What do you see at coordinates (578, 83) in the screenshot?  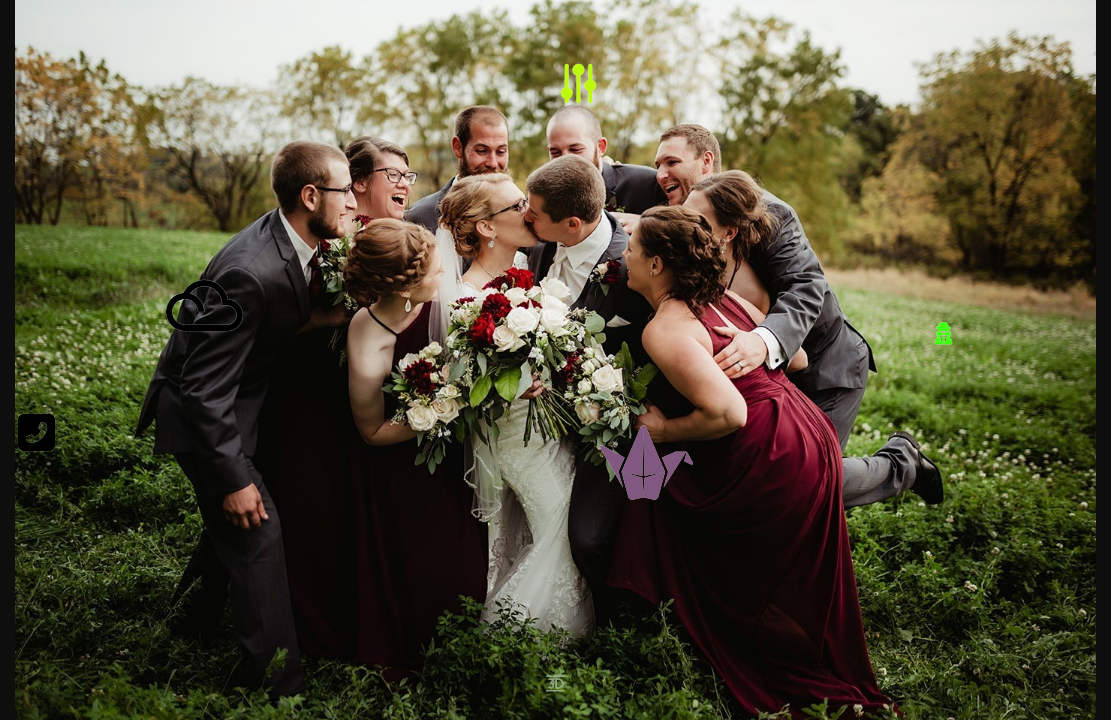 I see `open settings or preferences` at bounding box center [578, 83].